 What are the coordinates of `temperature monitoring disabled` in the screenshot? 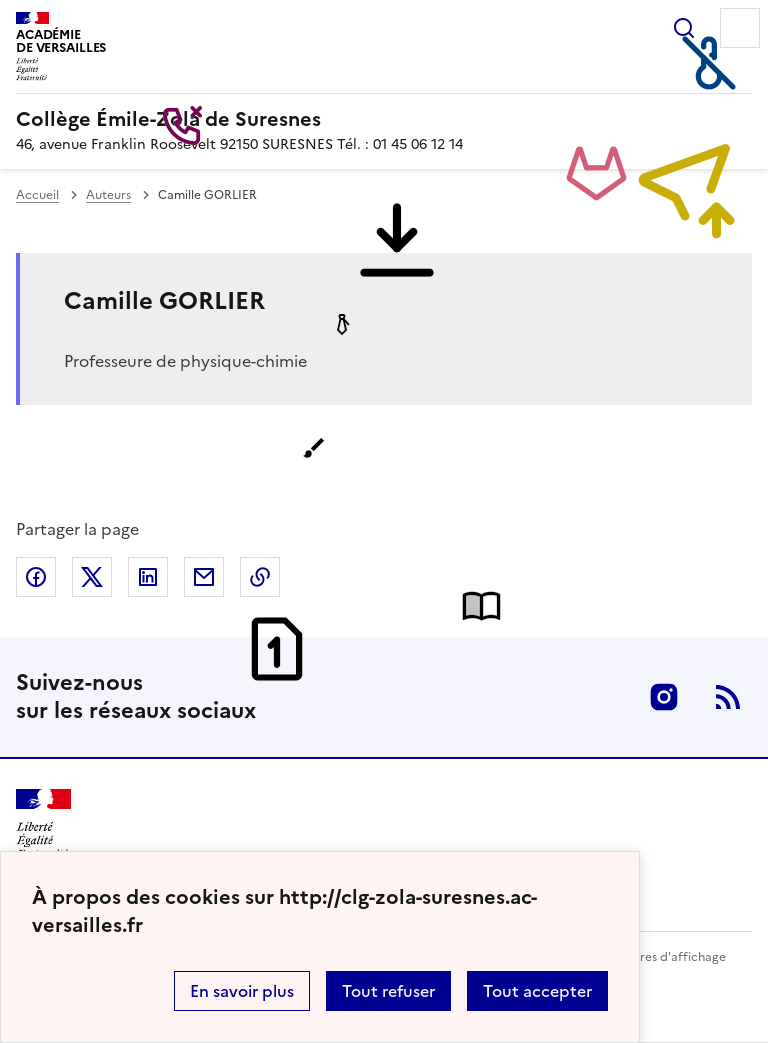 It's located at (709, 63).